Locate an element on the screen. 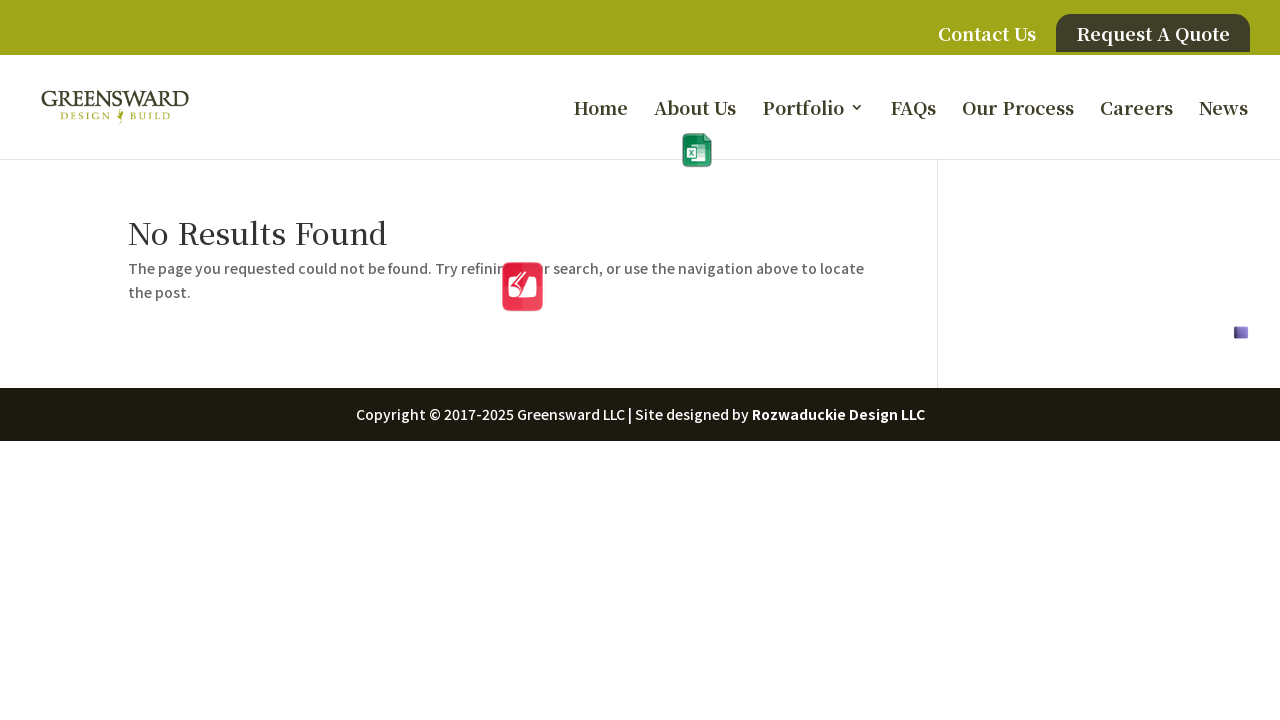 The image size is (1280, 720). indicates a microsoft excel spreadsheet file is located at coordinates (697, 150).